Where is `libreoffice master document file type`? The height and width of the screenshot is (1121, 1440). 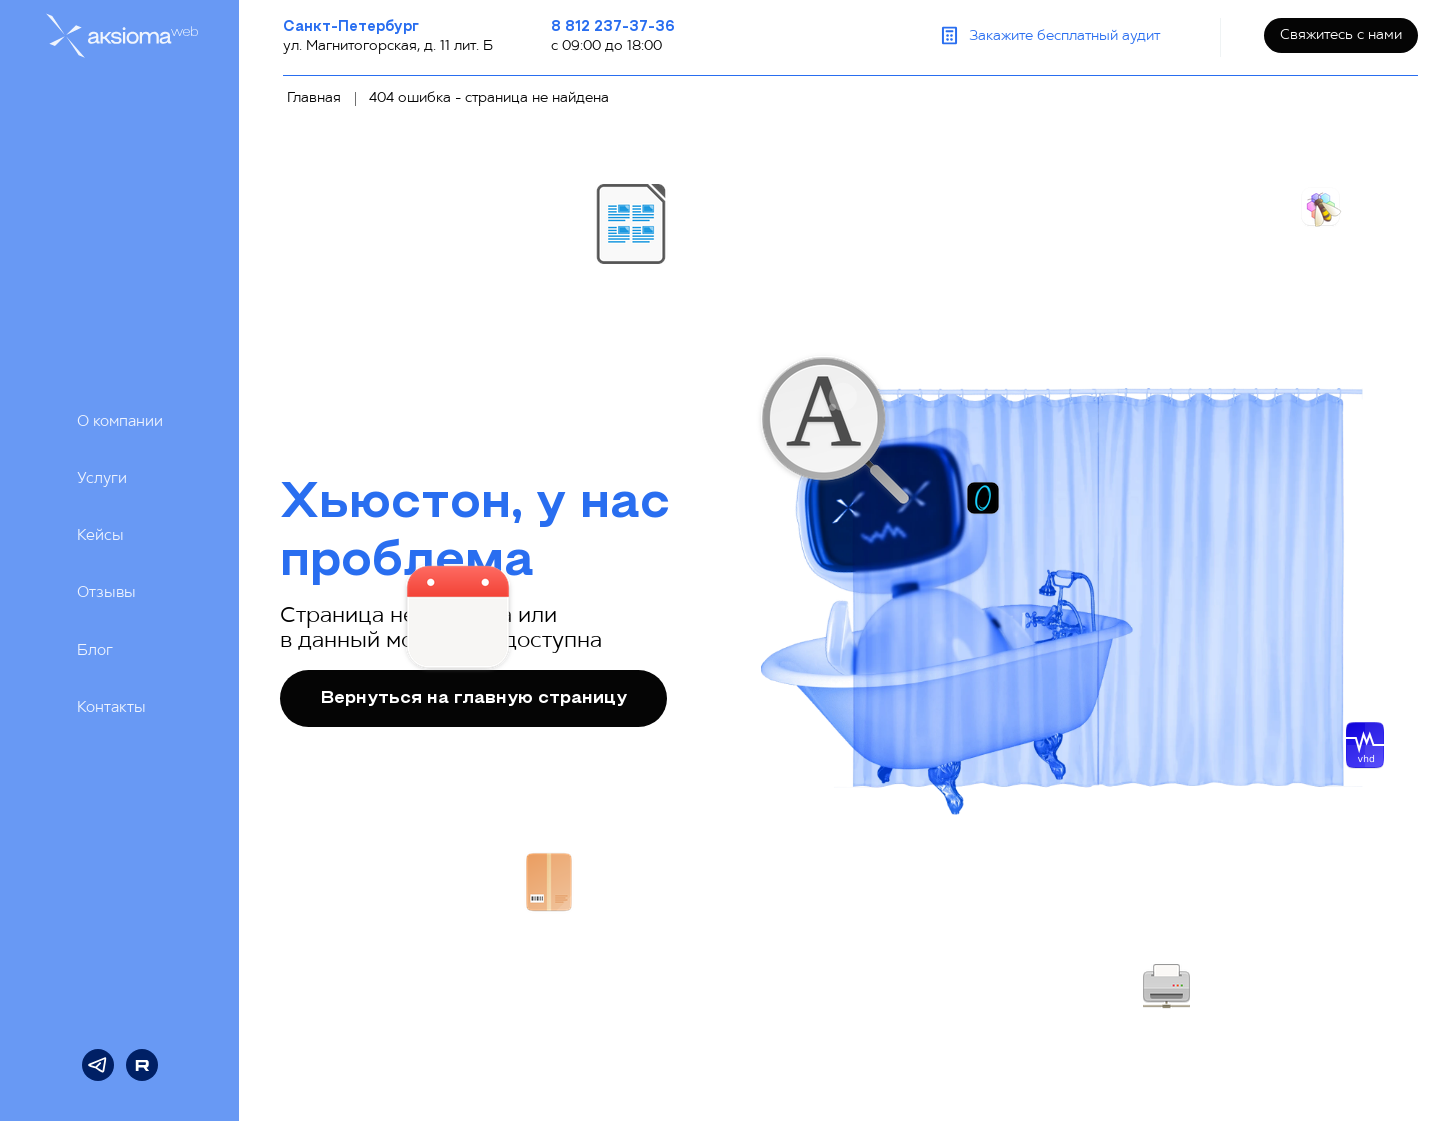 libreoffice master document file type is located at coordinates (631, 224).